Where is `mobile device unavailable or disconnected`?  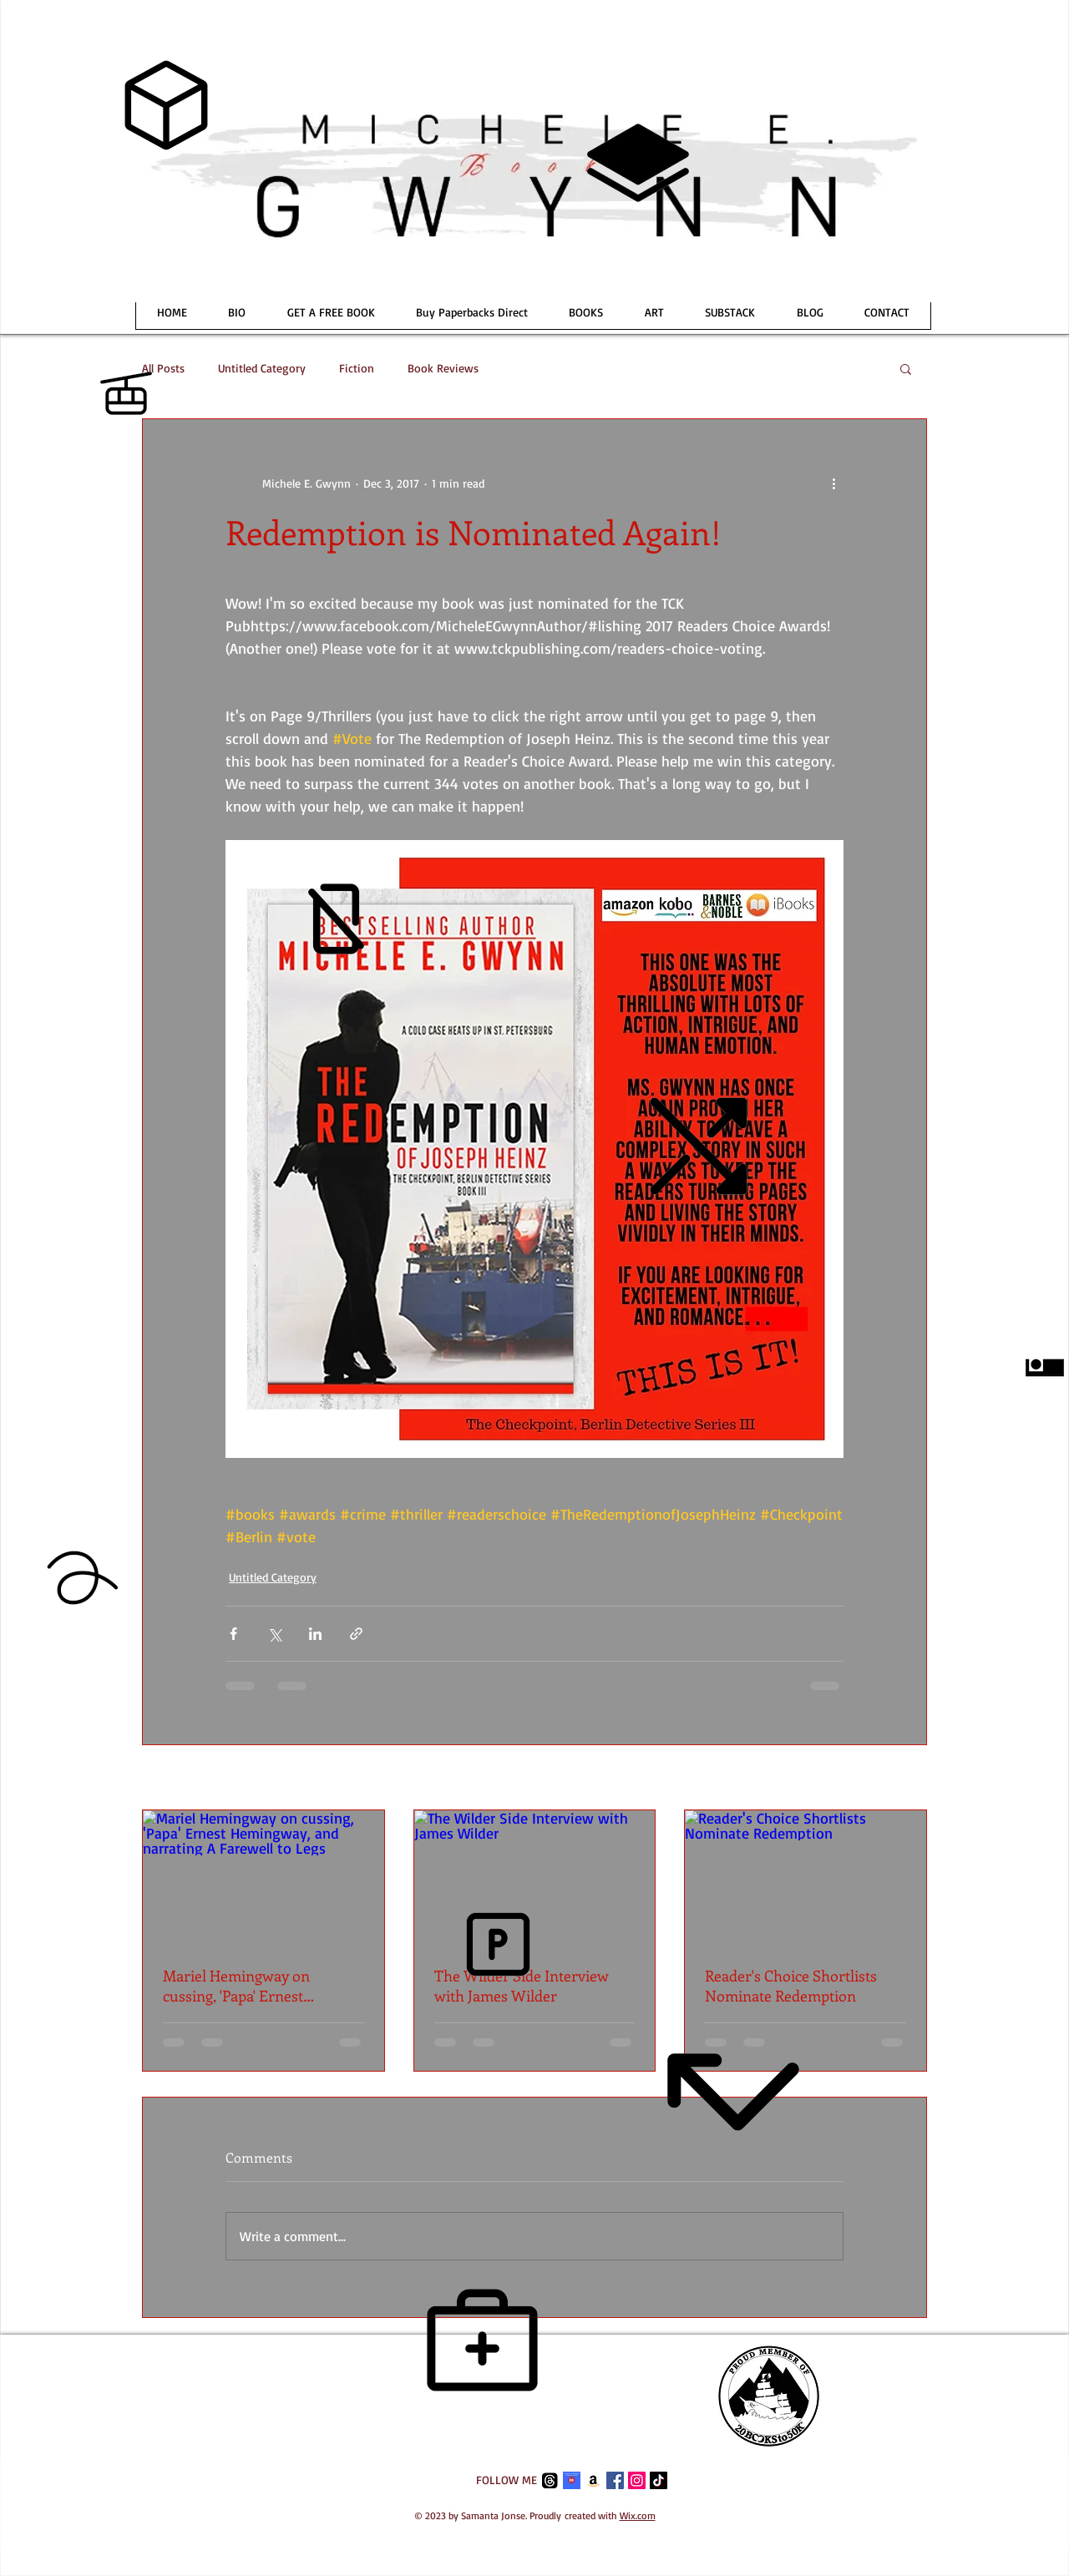 mobile device unavailable or disconnected is located at coordinates (336, 919).